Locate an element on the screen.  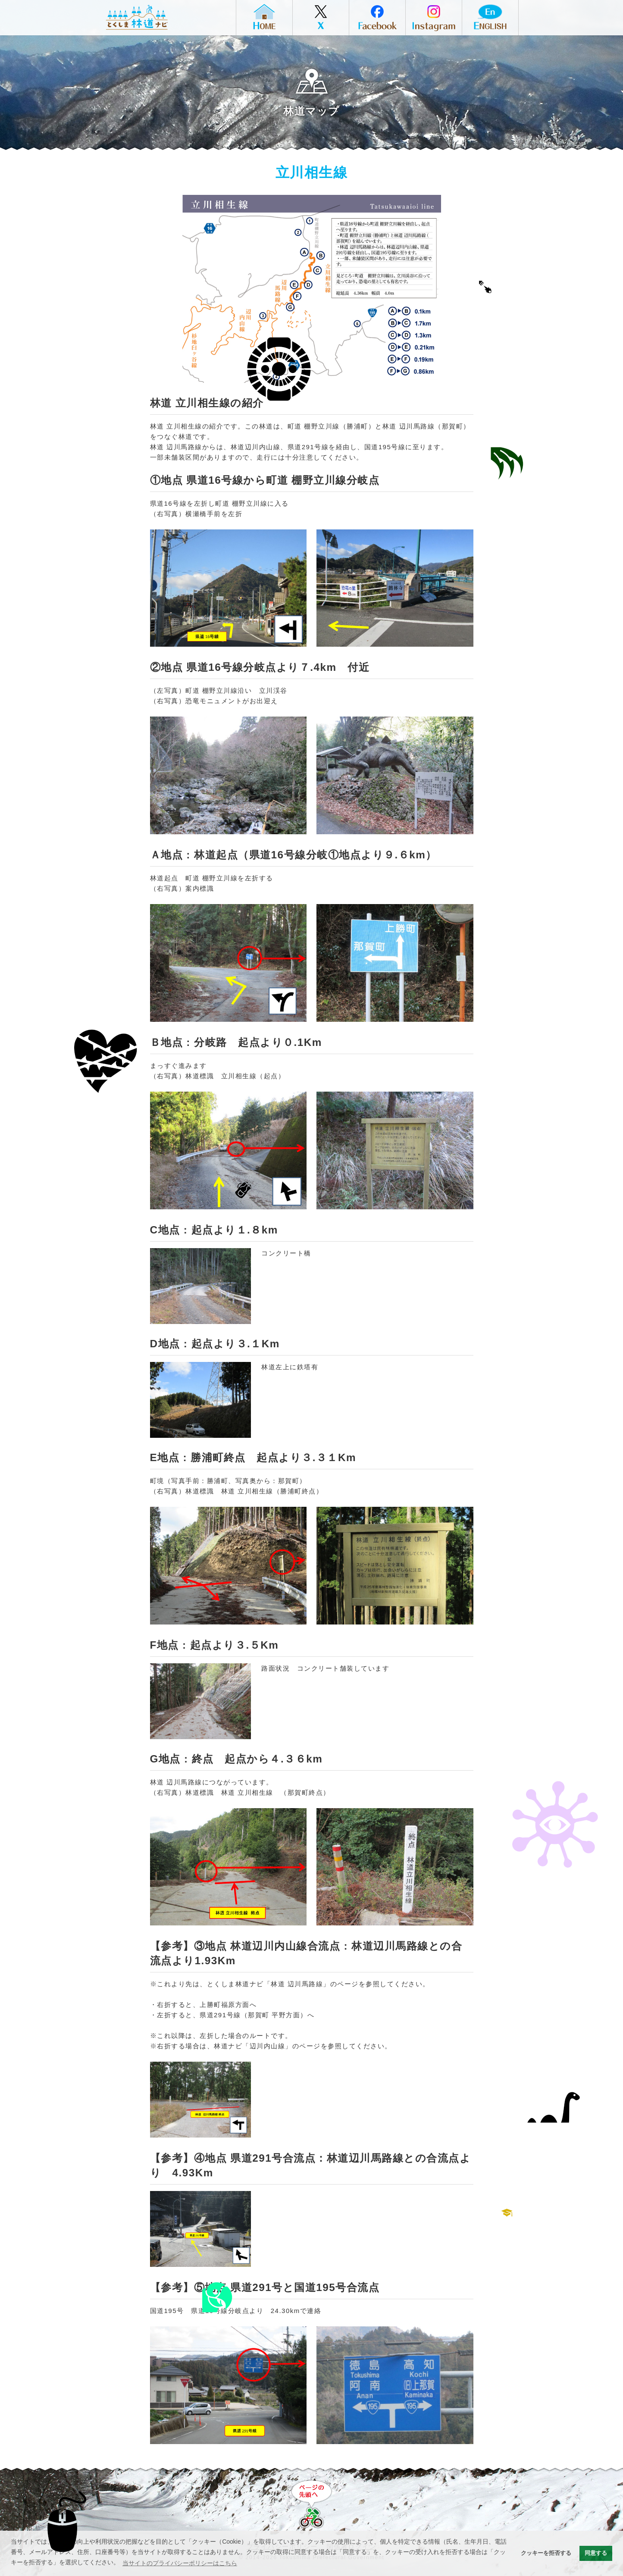
select parrot as your avatar or character is located at coordinates (217, 2297).